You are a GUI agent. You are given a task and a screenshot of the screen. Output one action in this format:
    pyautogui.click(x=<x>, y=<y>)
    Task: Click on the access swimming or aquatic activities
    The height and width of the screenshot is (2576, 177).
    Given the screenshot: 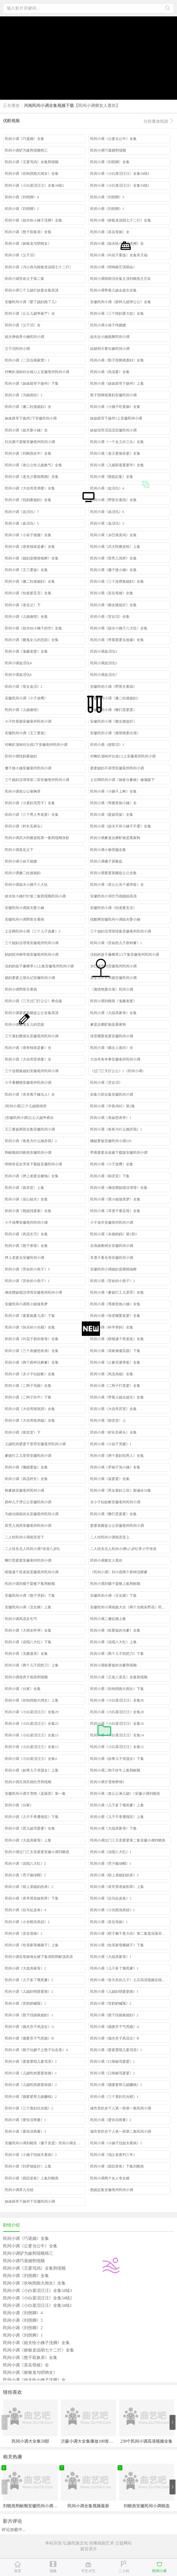 What is the action you would take?
    pyautogui.click(x=111, y=2265)
    